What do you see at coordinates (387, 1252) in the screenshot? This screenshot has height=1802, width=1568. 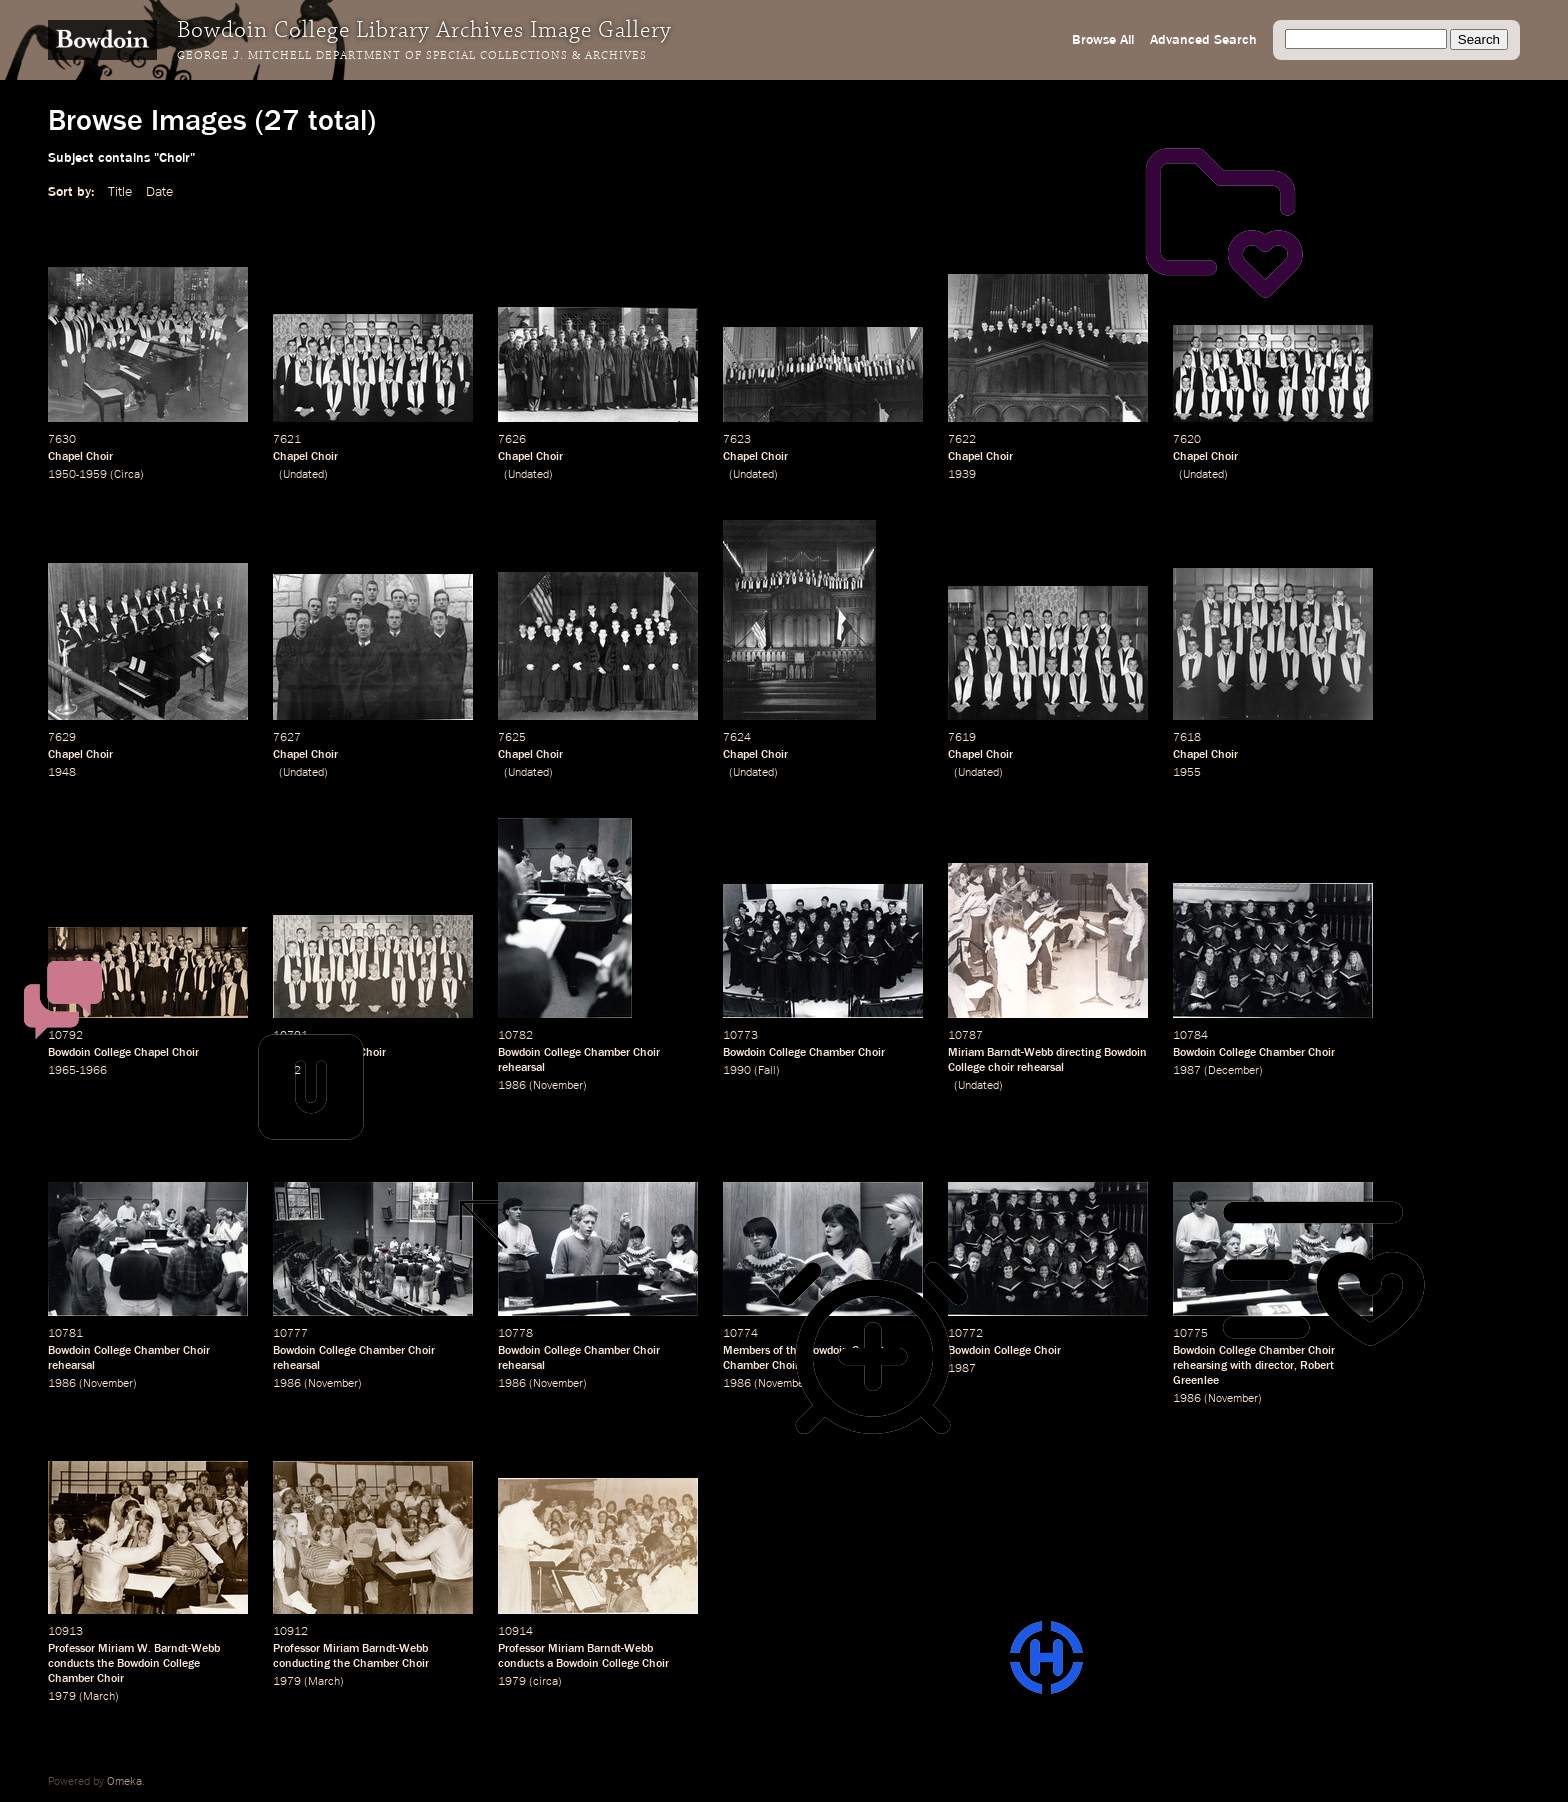 I see `adjust settings or preferences` at bounding box center [387, 1252].